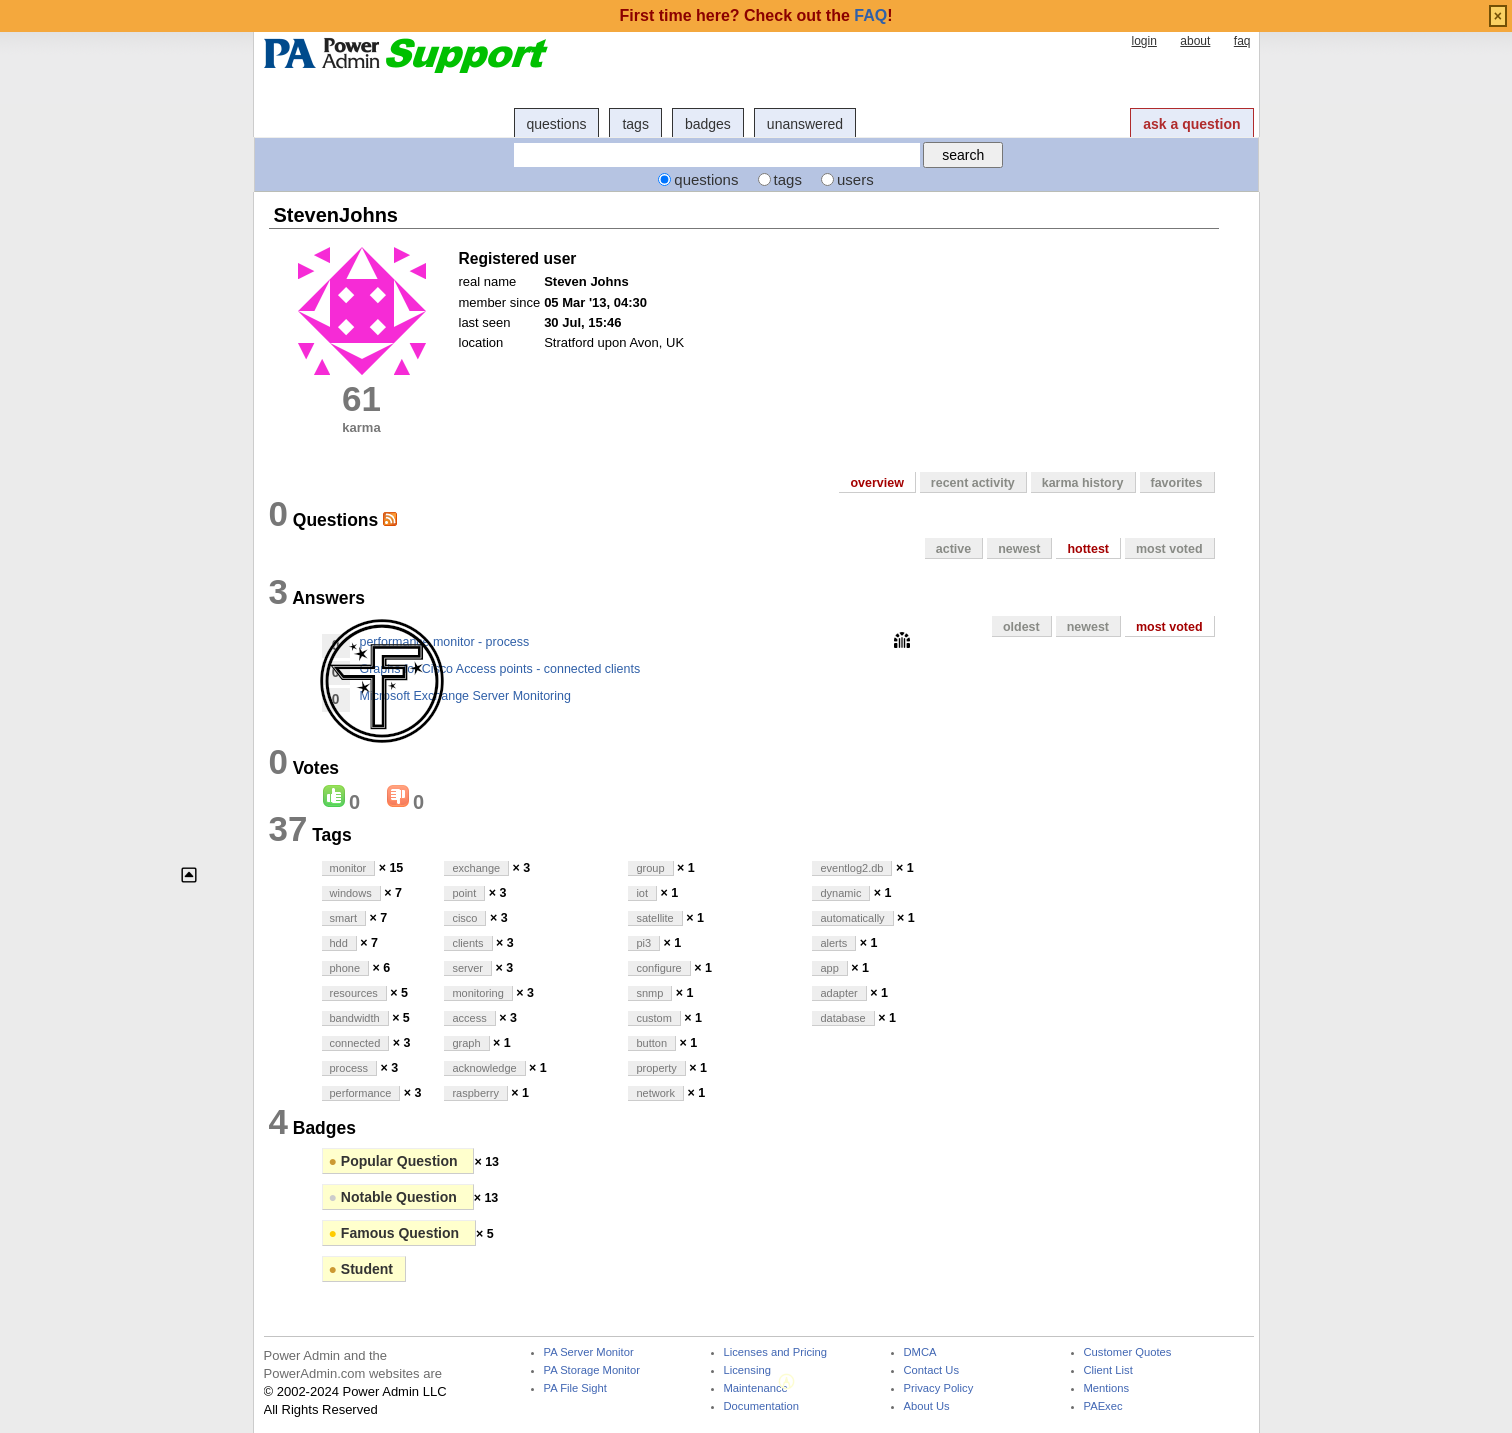 This screenshot has width=1512, height=1433. I want to click on expand or collapse a section upward, so click(189, 875).